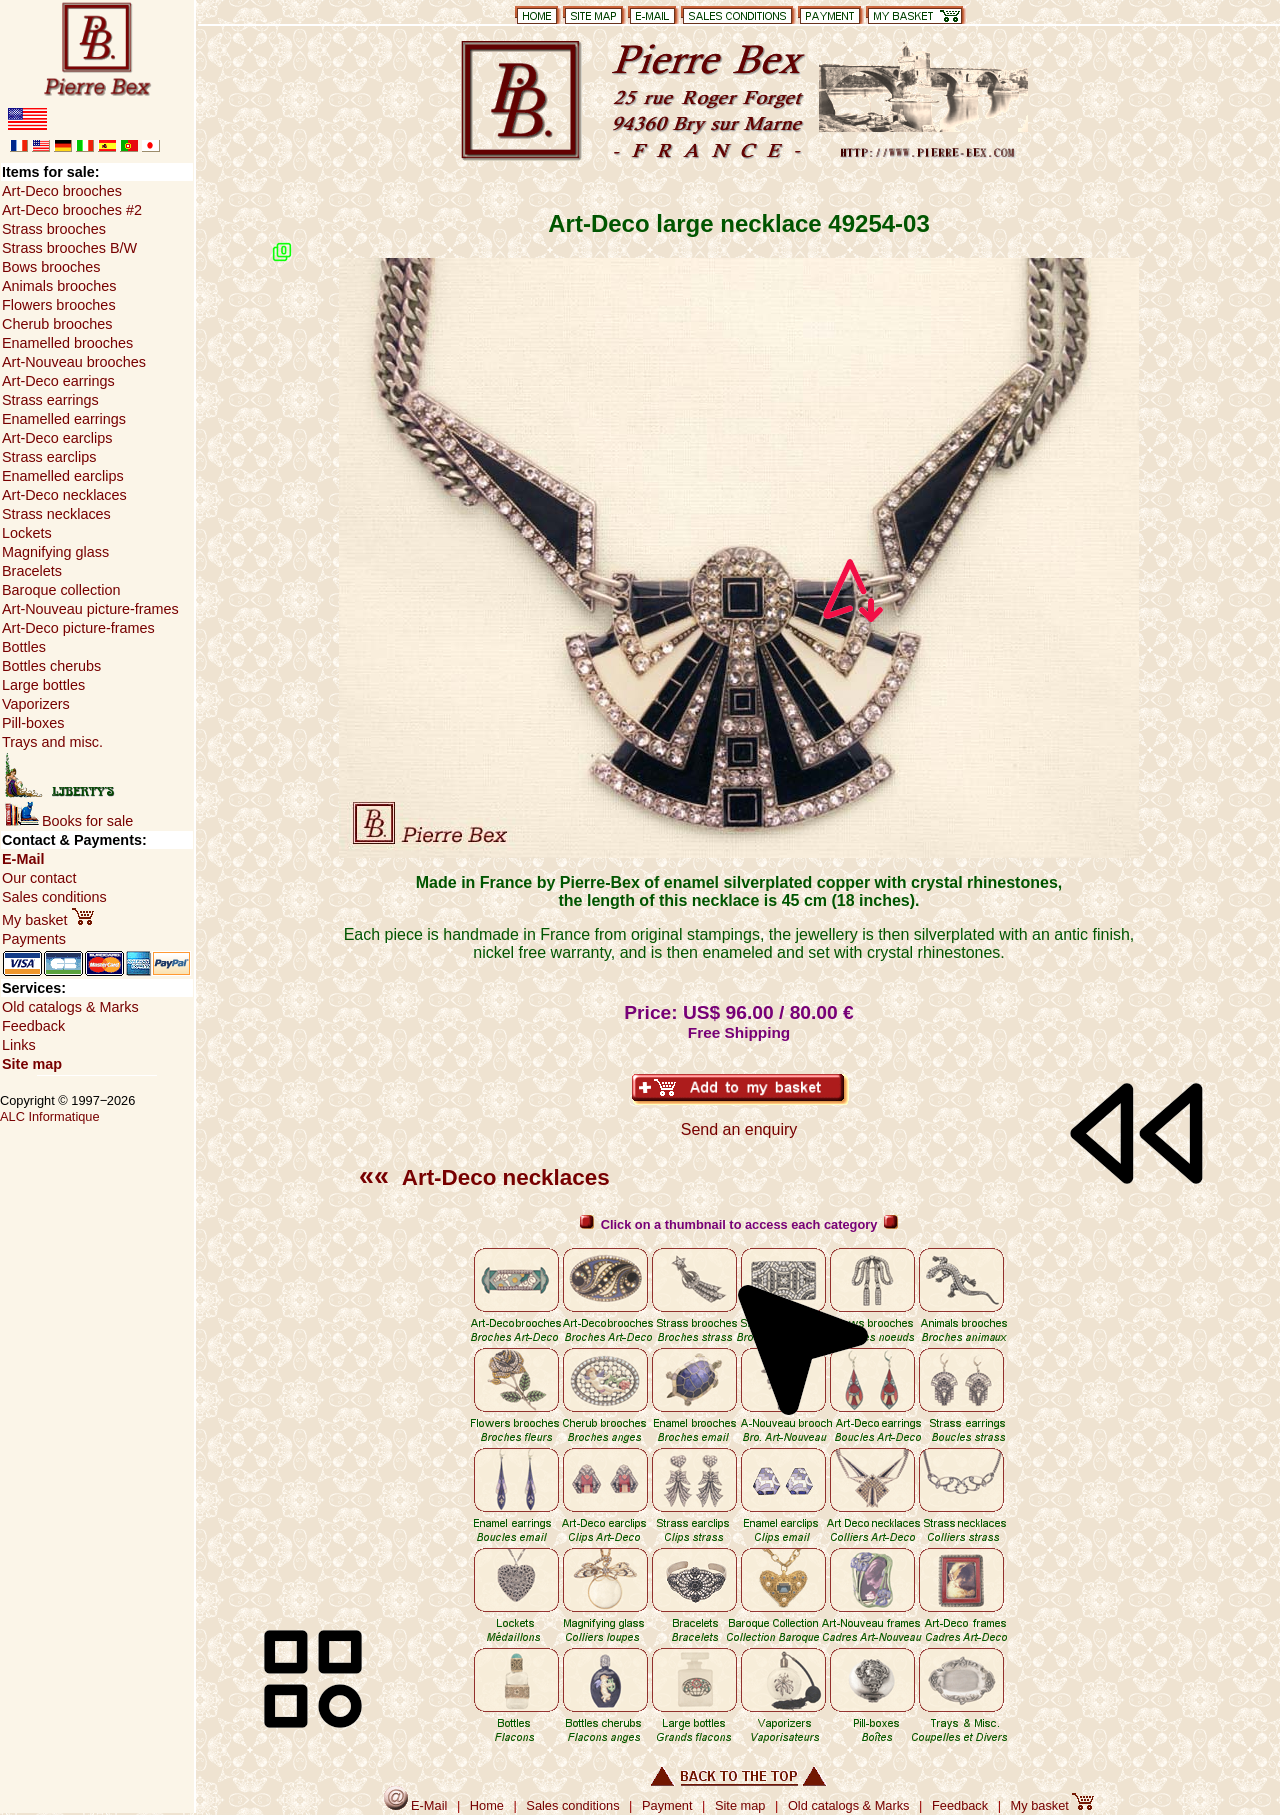 This screenshot has width=1280, height=1815. What do you see at coordinates (1139, 1133) in the screenshot?
I see `skip to previous track` at bounding box center [1139, 1133].